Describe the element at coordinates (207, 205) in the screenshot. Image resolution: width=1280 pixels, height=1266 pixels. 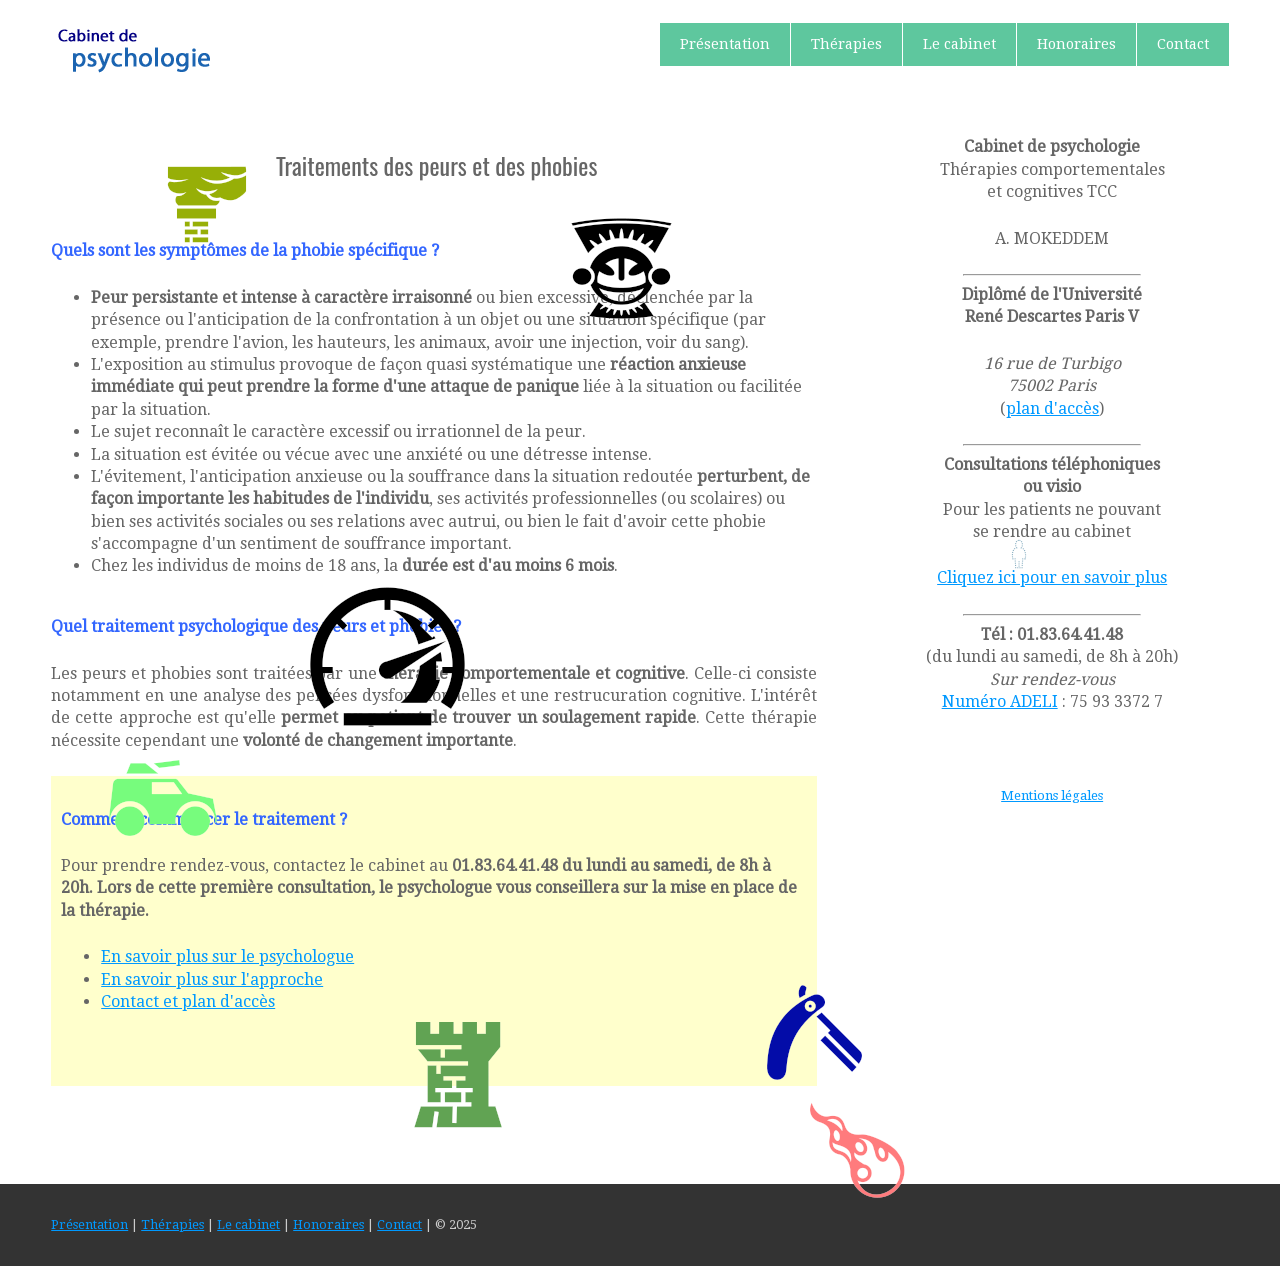
I see `indicates a fireplace or heating feature` at that location.